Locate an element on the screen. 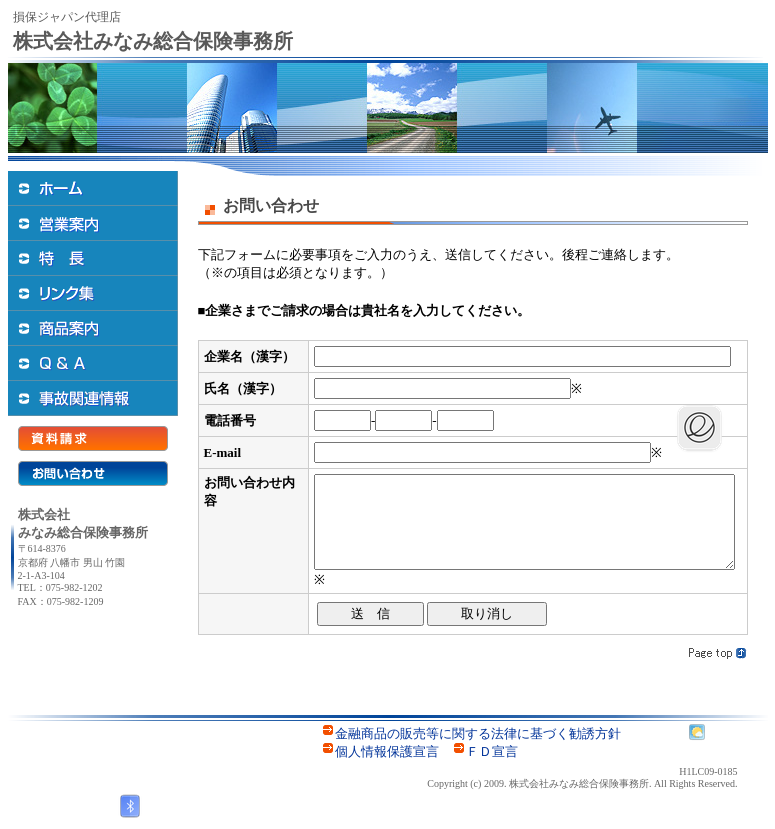 Image resolution: width=775 pixels, height=829 pixels. open the weather app is located at coordinates (697, 732).